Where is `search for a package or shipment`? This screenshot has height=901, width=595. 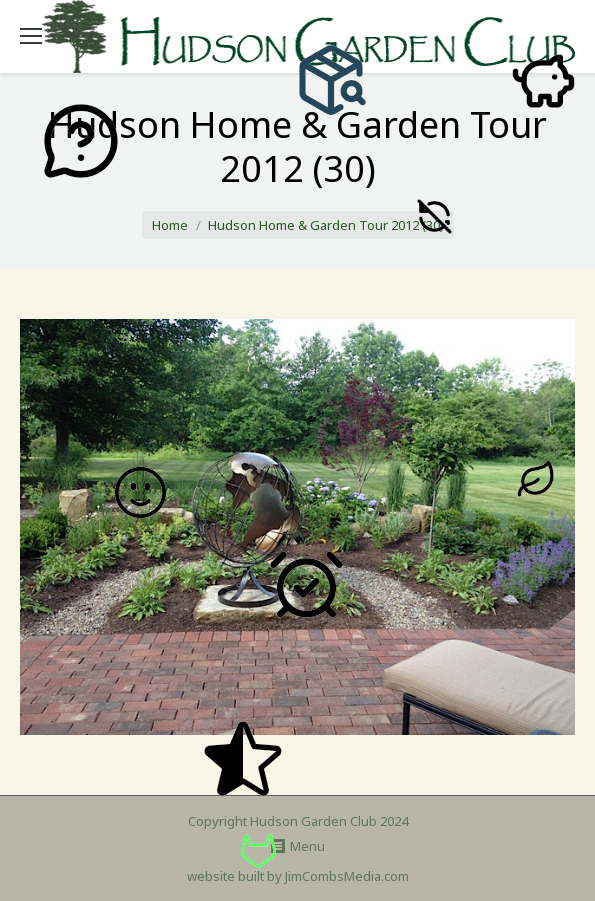 search for a package or shipment is located at coordinates (331, 80).